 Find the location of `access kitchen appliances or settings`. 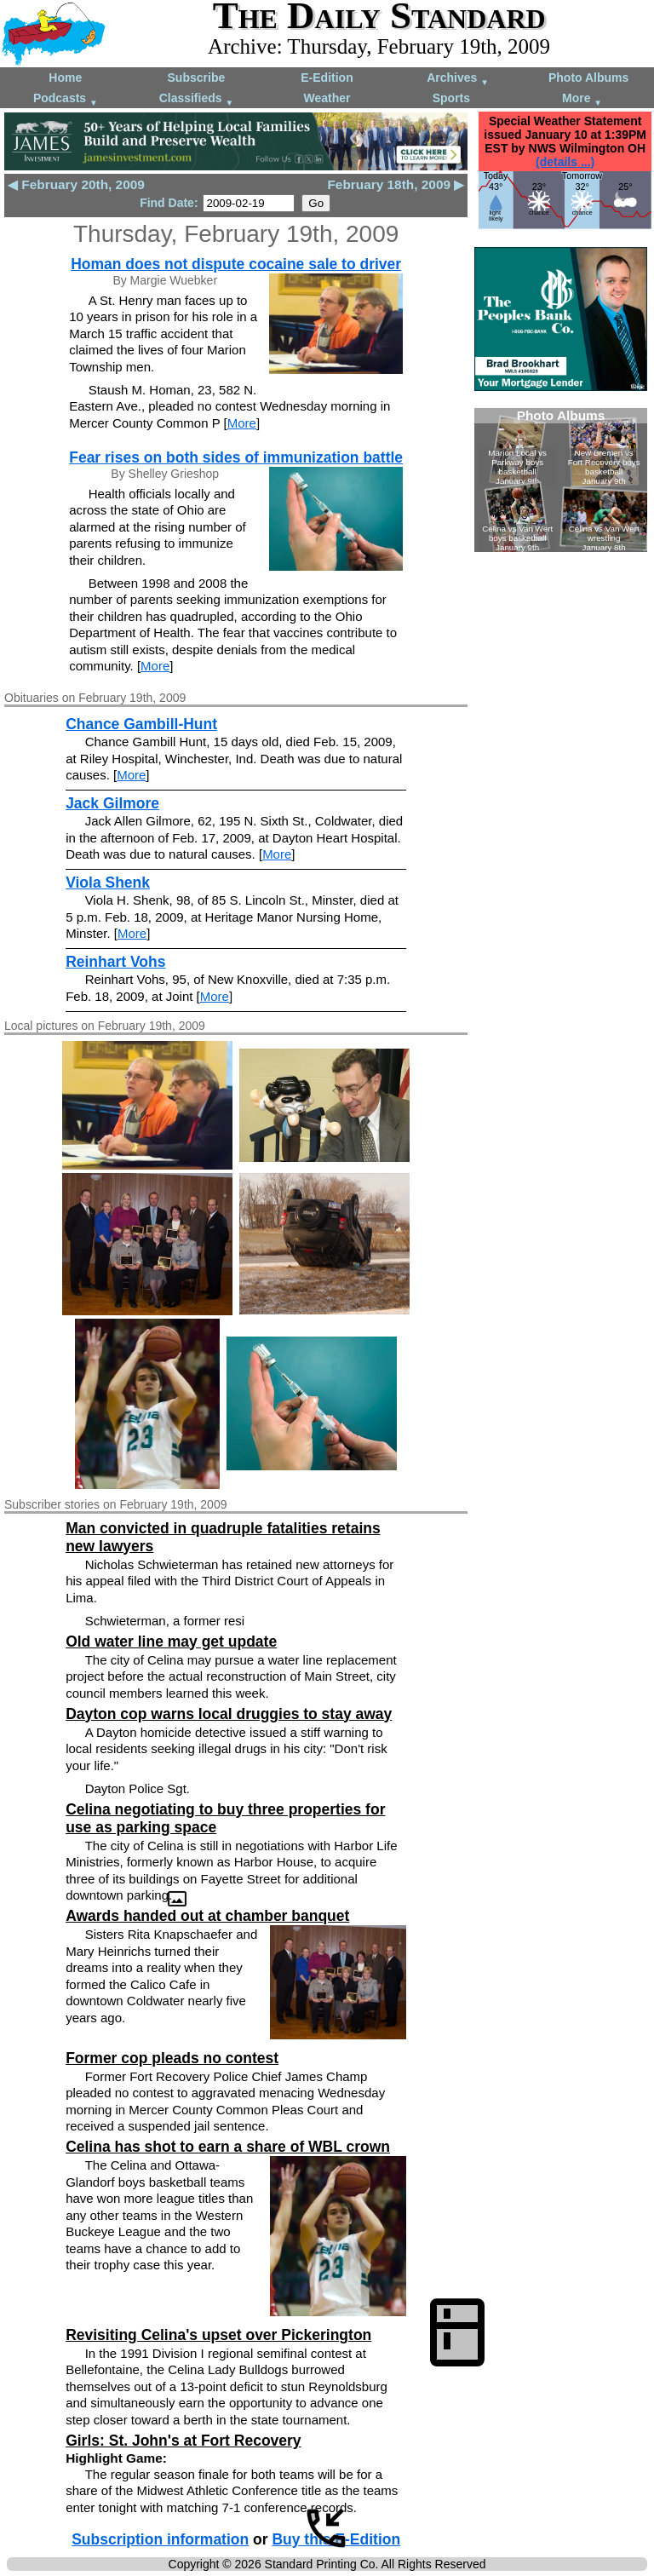

access kitchen appliances or settings is located at coordinates (457, 2332).